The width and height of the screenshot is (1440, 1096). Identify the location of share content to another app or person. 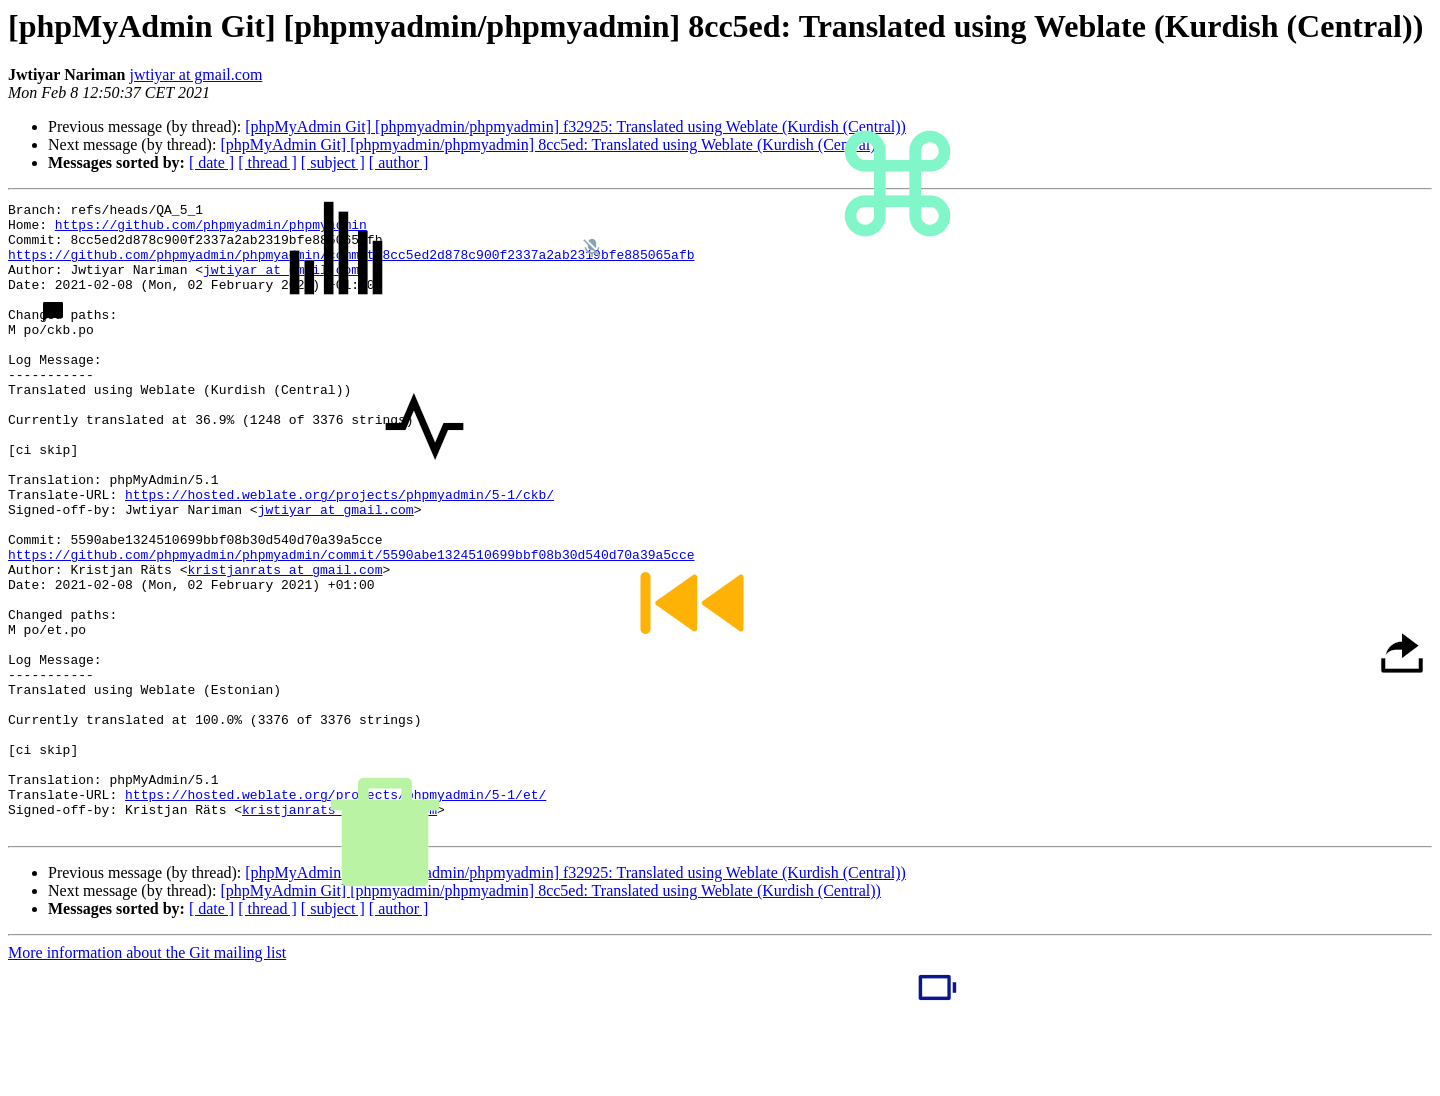
(1402, 654).